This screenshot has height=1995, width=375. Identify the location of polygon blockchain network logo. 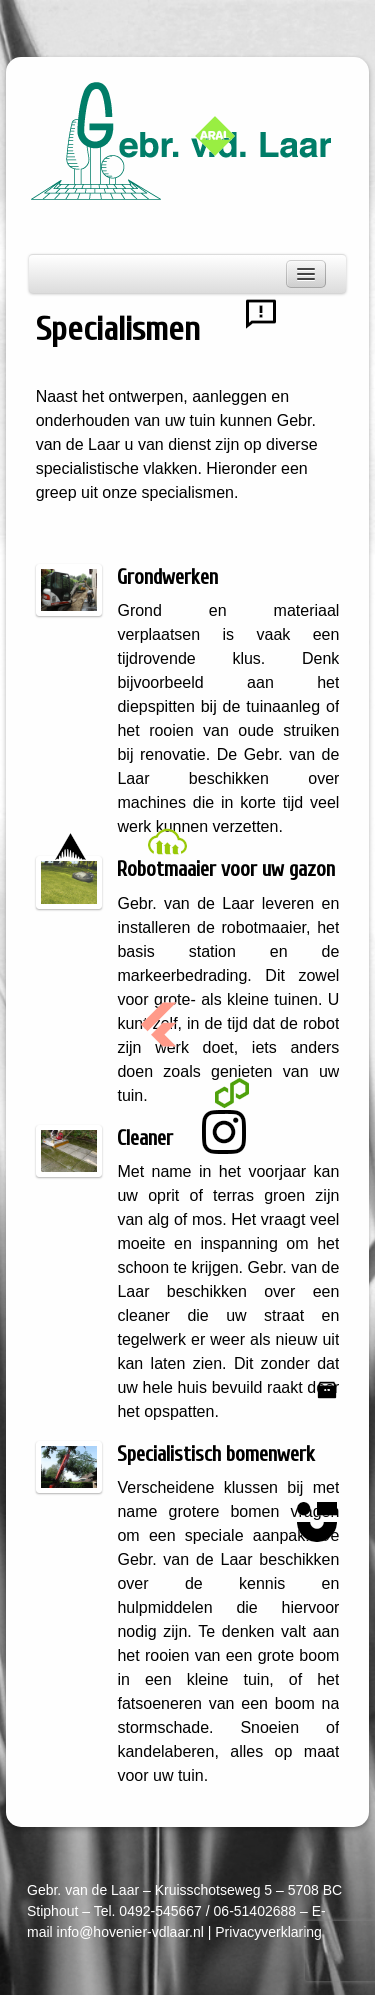
(232, 1093).